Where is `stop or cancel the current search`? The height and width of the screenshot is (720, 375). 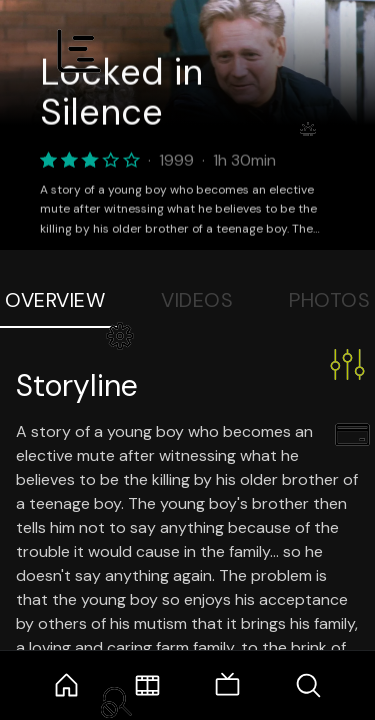 stop or cancel the current search is located at coordinates (117, 701).